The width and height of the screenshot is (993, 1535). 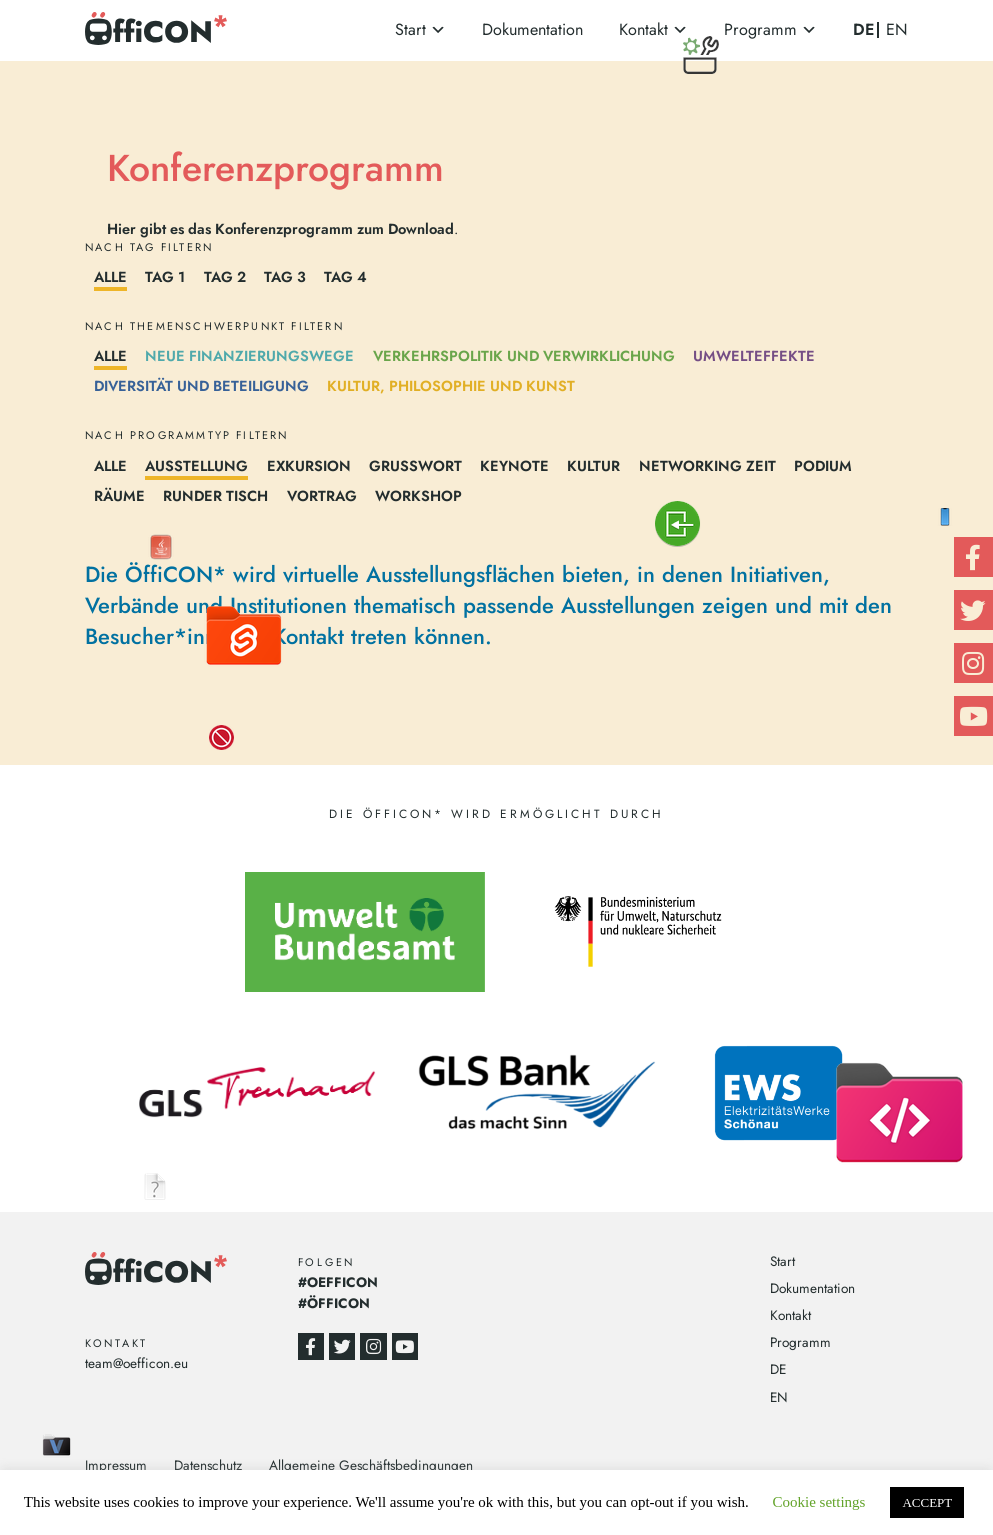 I want to click on open folder containing programming or code files, so click(x=899, y=1116).